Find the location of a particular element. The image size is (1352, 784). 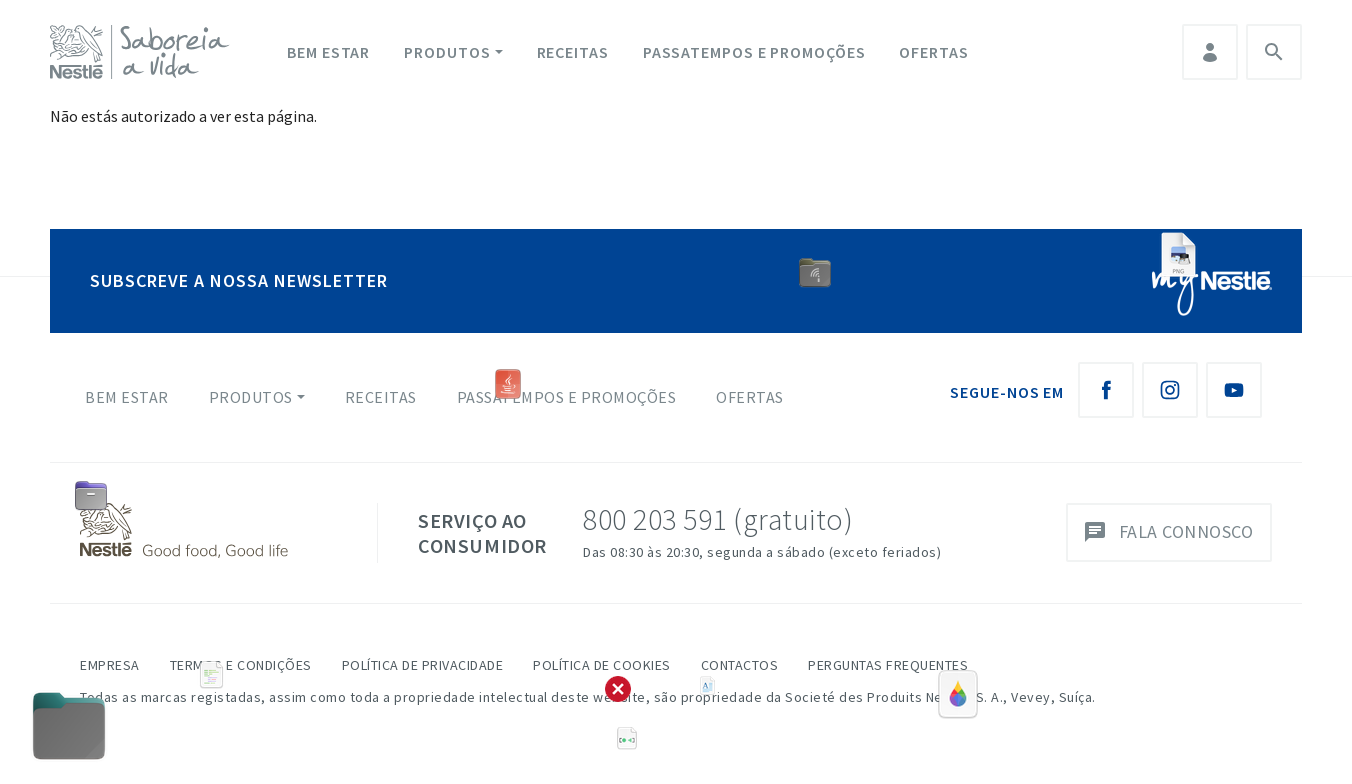

indicates a java source code file is located at coordinates (508, 384).